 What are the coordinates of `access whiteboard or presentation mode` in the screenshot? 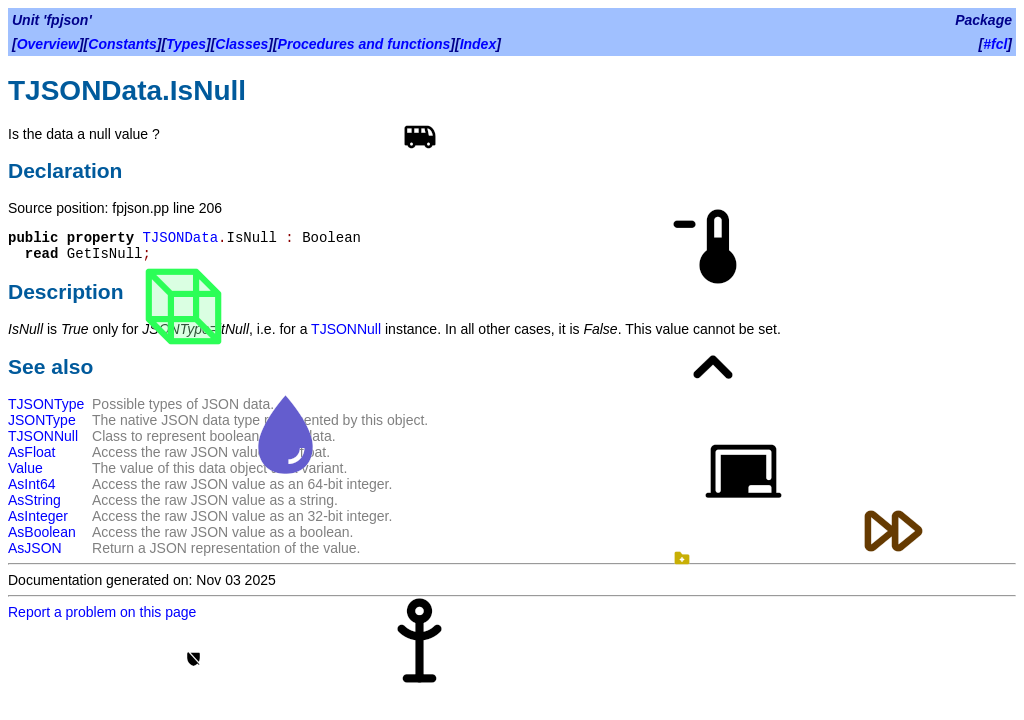 It's located at (743, 472).